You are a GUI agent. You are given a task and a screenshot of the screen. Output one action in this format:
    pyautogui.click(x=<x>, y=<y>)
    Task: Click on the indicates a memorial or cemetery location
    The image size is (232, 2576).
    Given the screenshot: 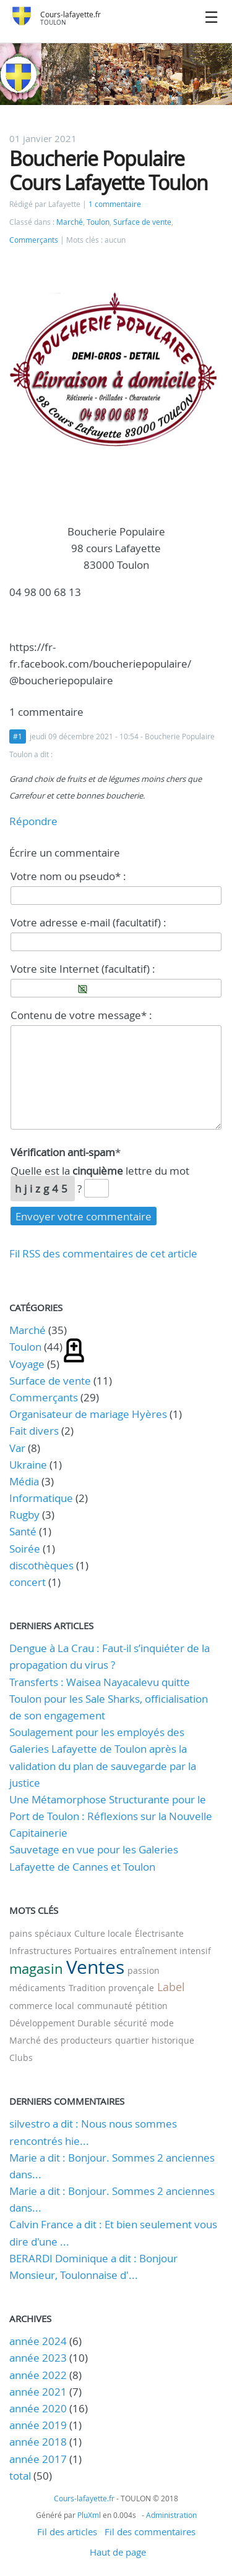 What is the action you would take?
    pyautogui.click(x=74, y=1349)
    